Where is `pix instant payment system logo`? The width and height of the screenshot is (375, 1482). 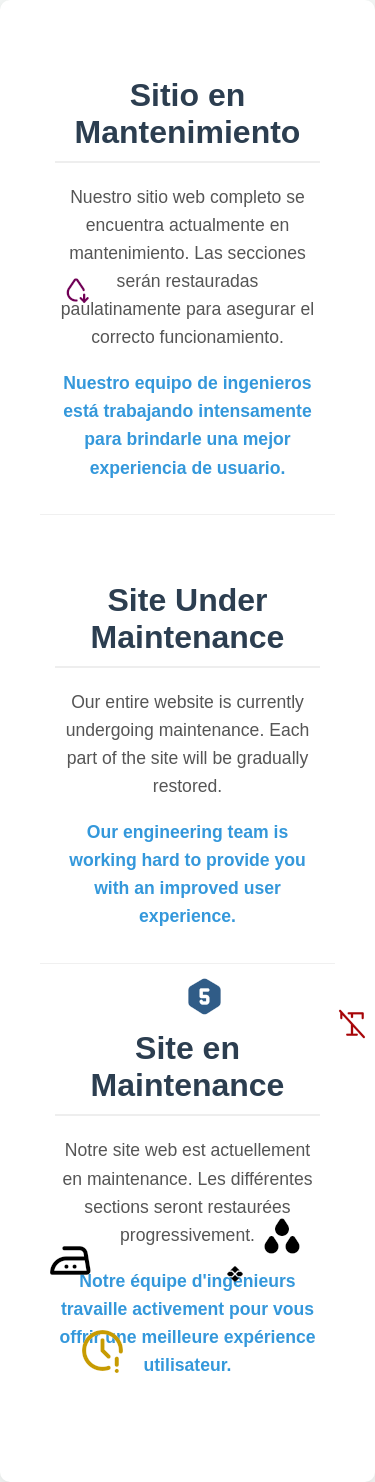
pix instant payment system logo is located at coordinates (235, 1274).